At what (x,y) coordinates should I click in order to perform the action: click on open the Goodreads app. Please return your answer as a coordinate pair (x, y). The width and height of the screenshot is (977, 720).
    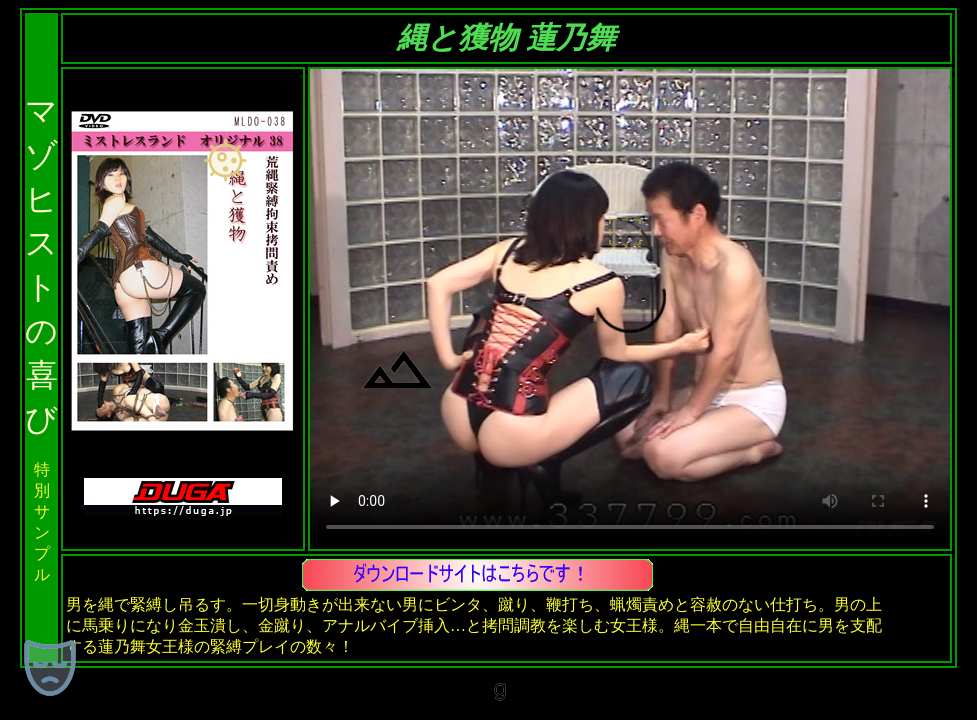
    Looking at the image, I should click on (500, 692).